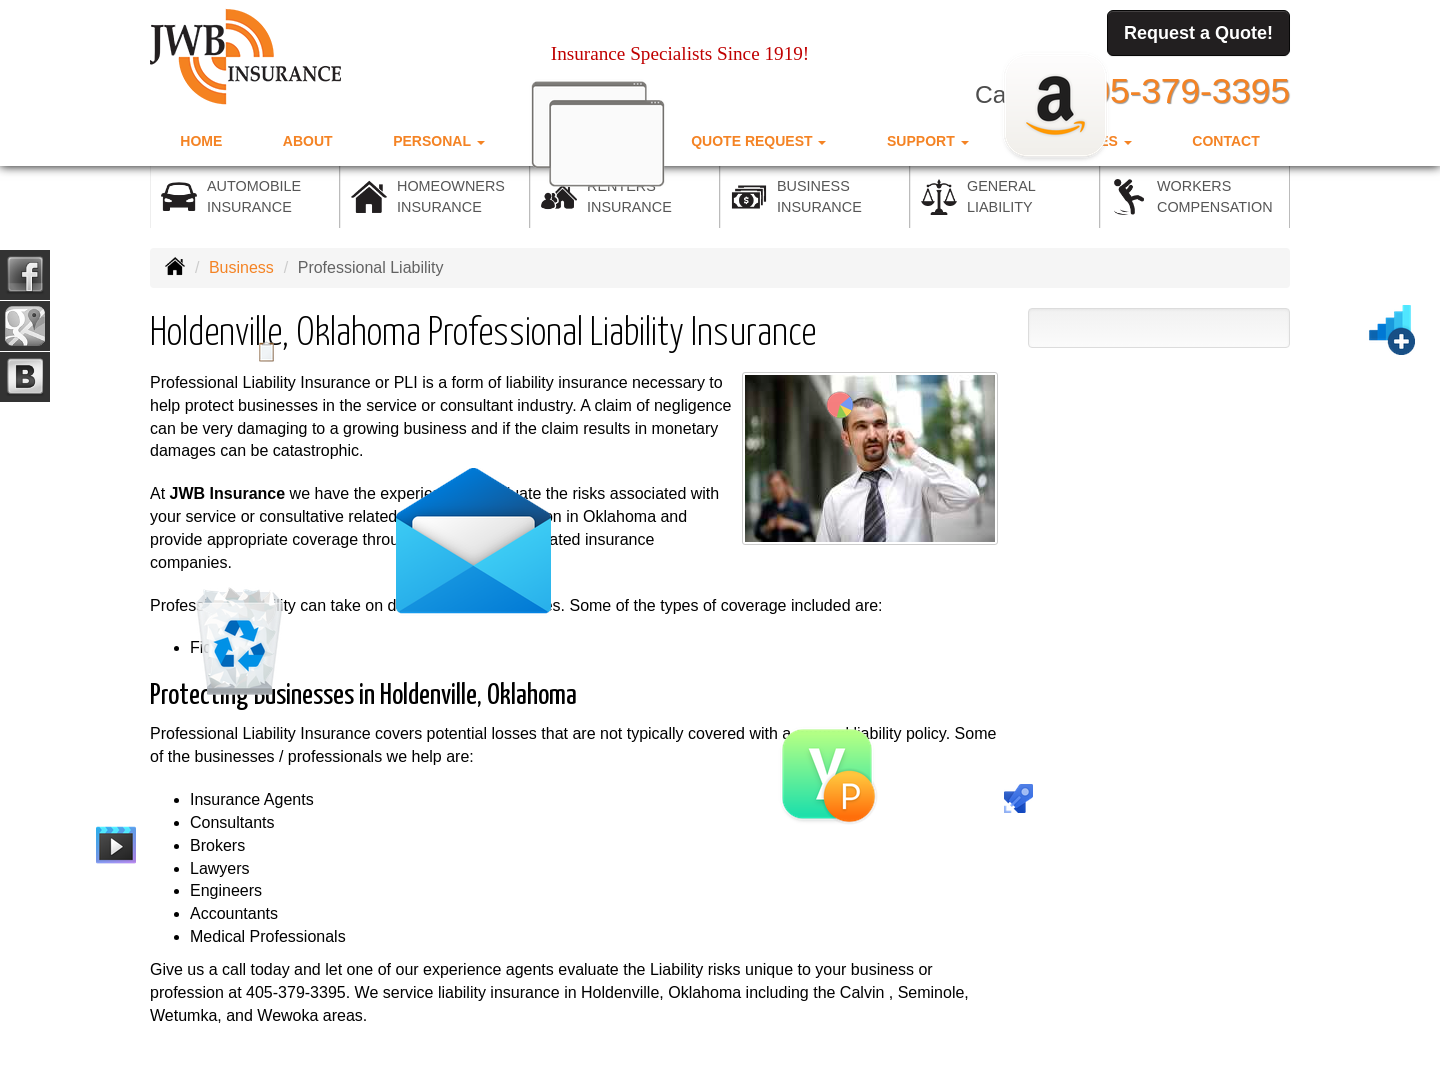 The height and width of the screenshot is (1067, 1440). Describe the element at coordinates (473, 545) in the screenshot. I see `open the mail app` at that location.